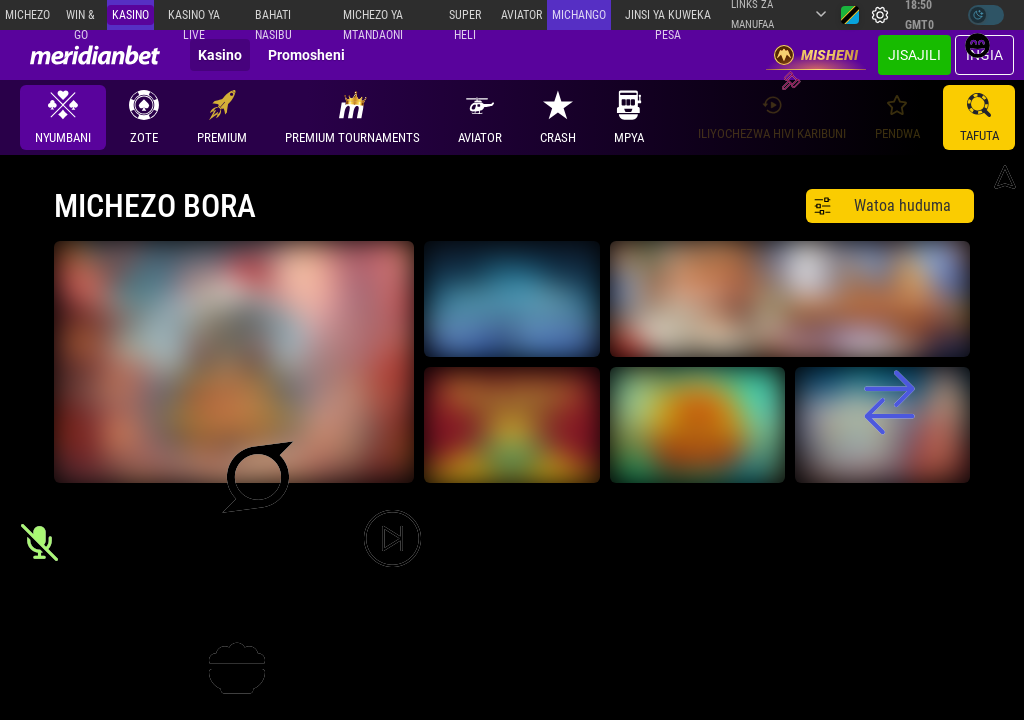 This screenshot has height=720, width=1024. What do you see at coordinates (1005, 177) in the screenshot?
I see `navigate to current direction` at bounding box center [1005, 177].